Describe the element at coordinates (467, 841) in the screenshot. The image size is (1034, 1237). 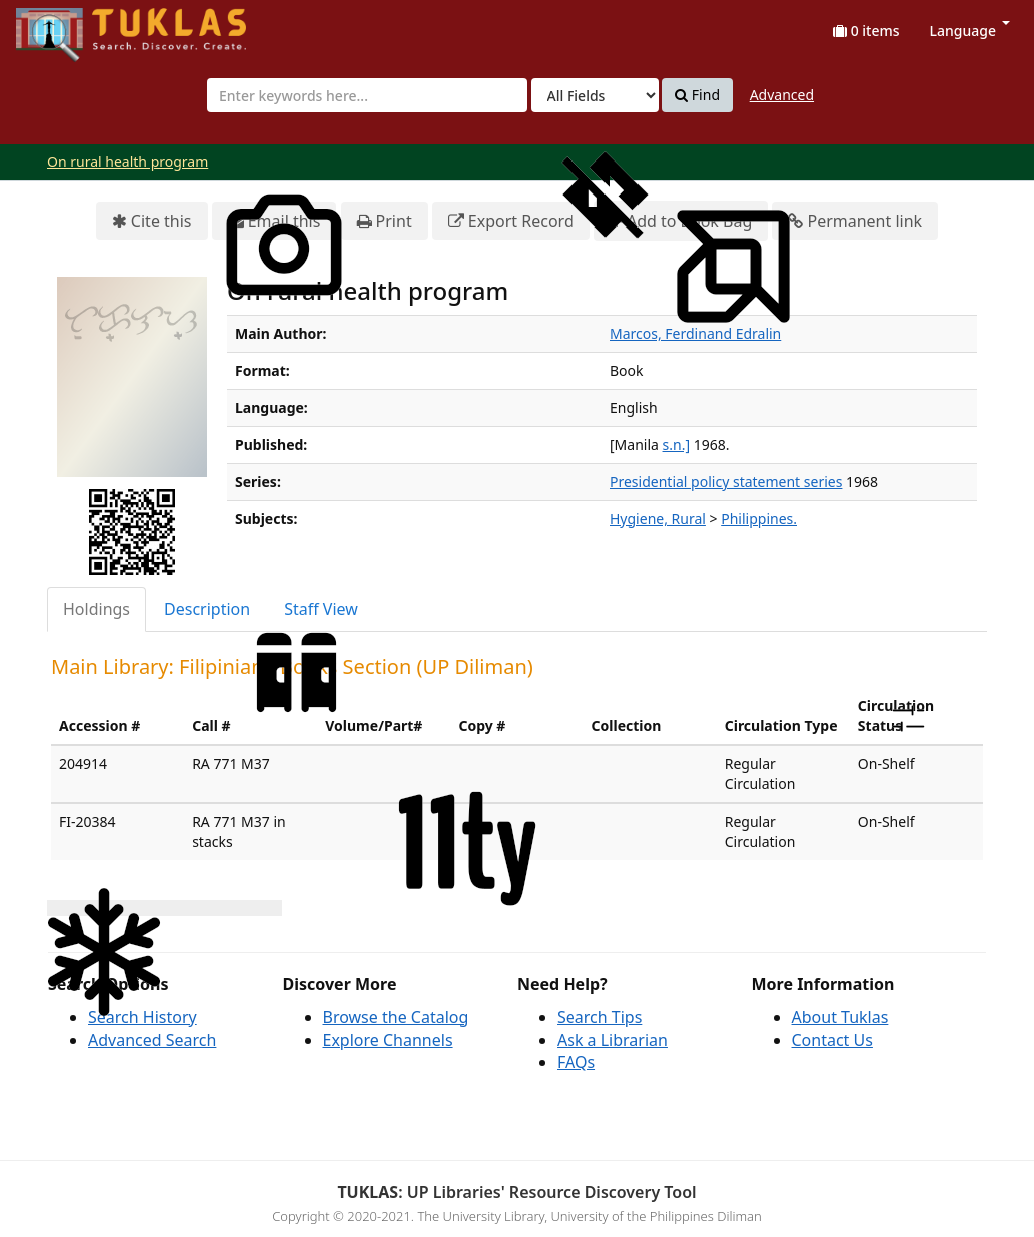
I see `11ty (Eleventy) static site generator logo` at that location.